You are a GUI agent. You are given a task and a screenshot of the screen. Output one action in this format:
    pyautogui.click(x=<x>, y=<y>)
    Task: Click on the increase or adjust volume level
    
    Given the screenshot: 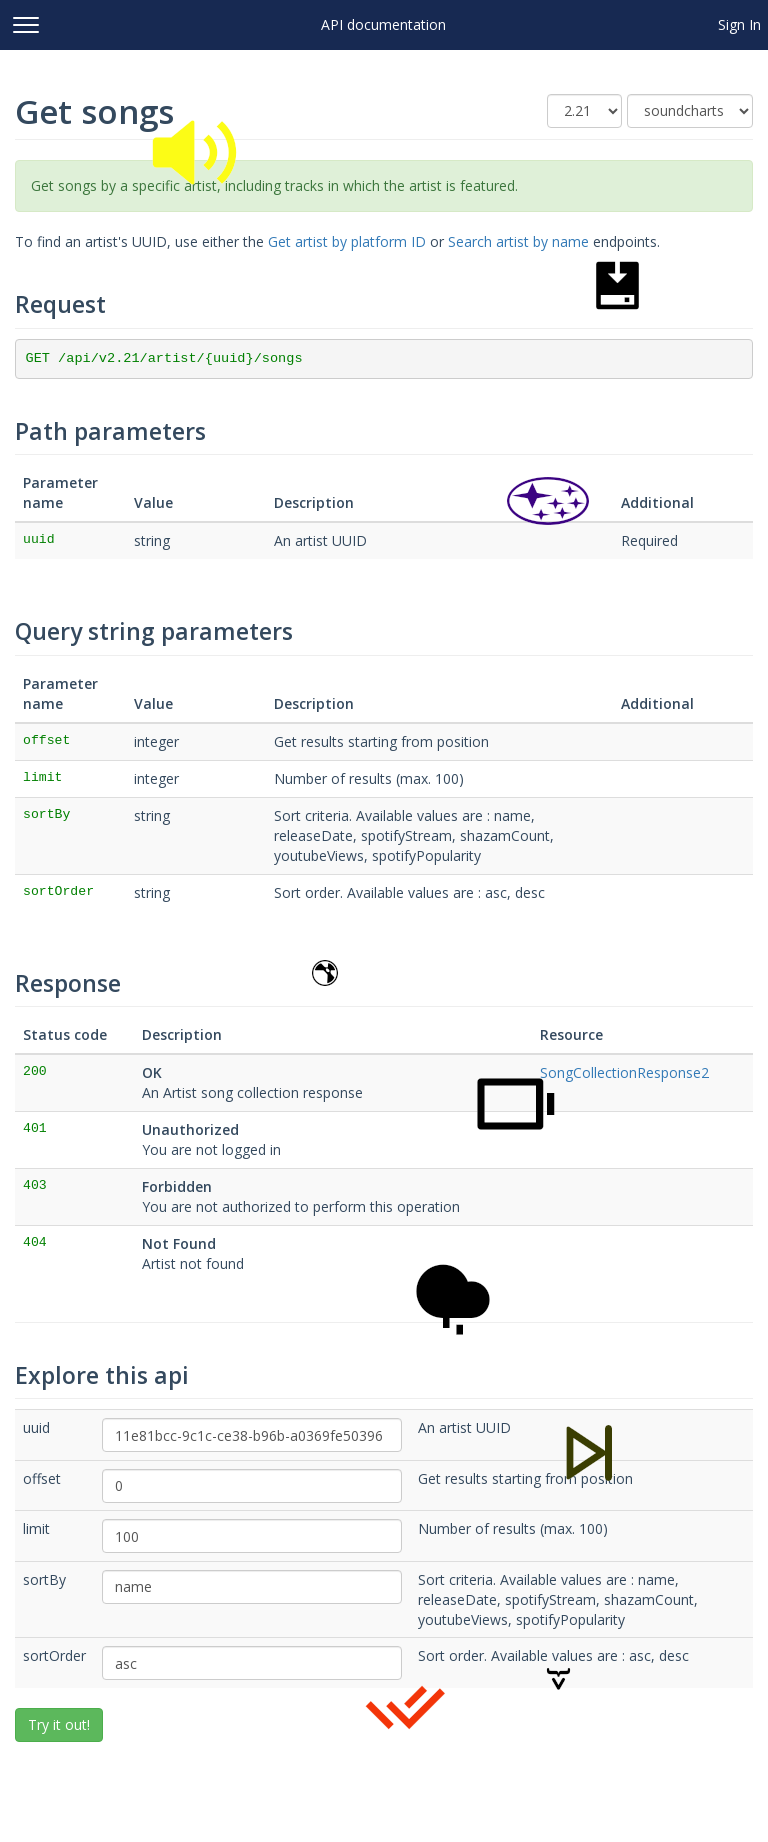 What is the action you would take?
    pyautogui.click(x=194, y=152)
    